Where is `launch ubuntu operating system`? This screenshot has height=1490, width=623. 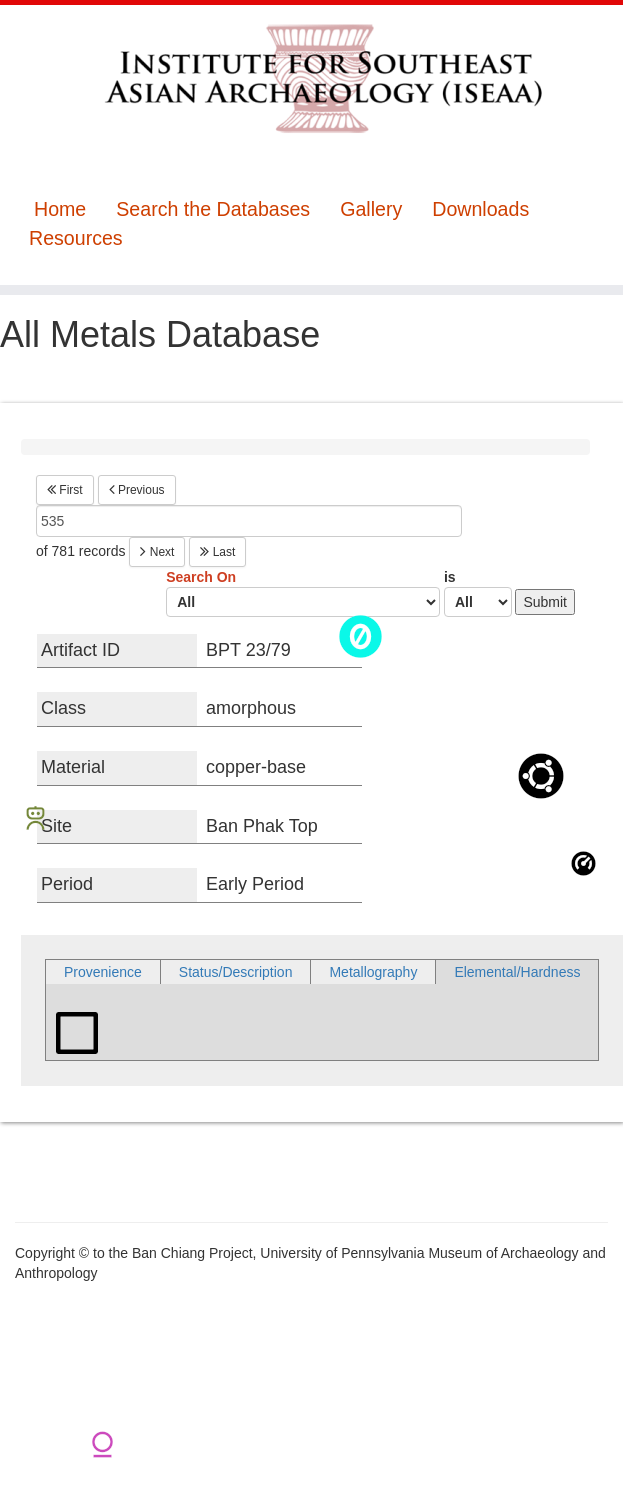
launch ubuntu operating system is located at coordinates (541, 776).